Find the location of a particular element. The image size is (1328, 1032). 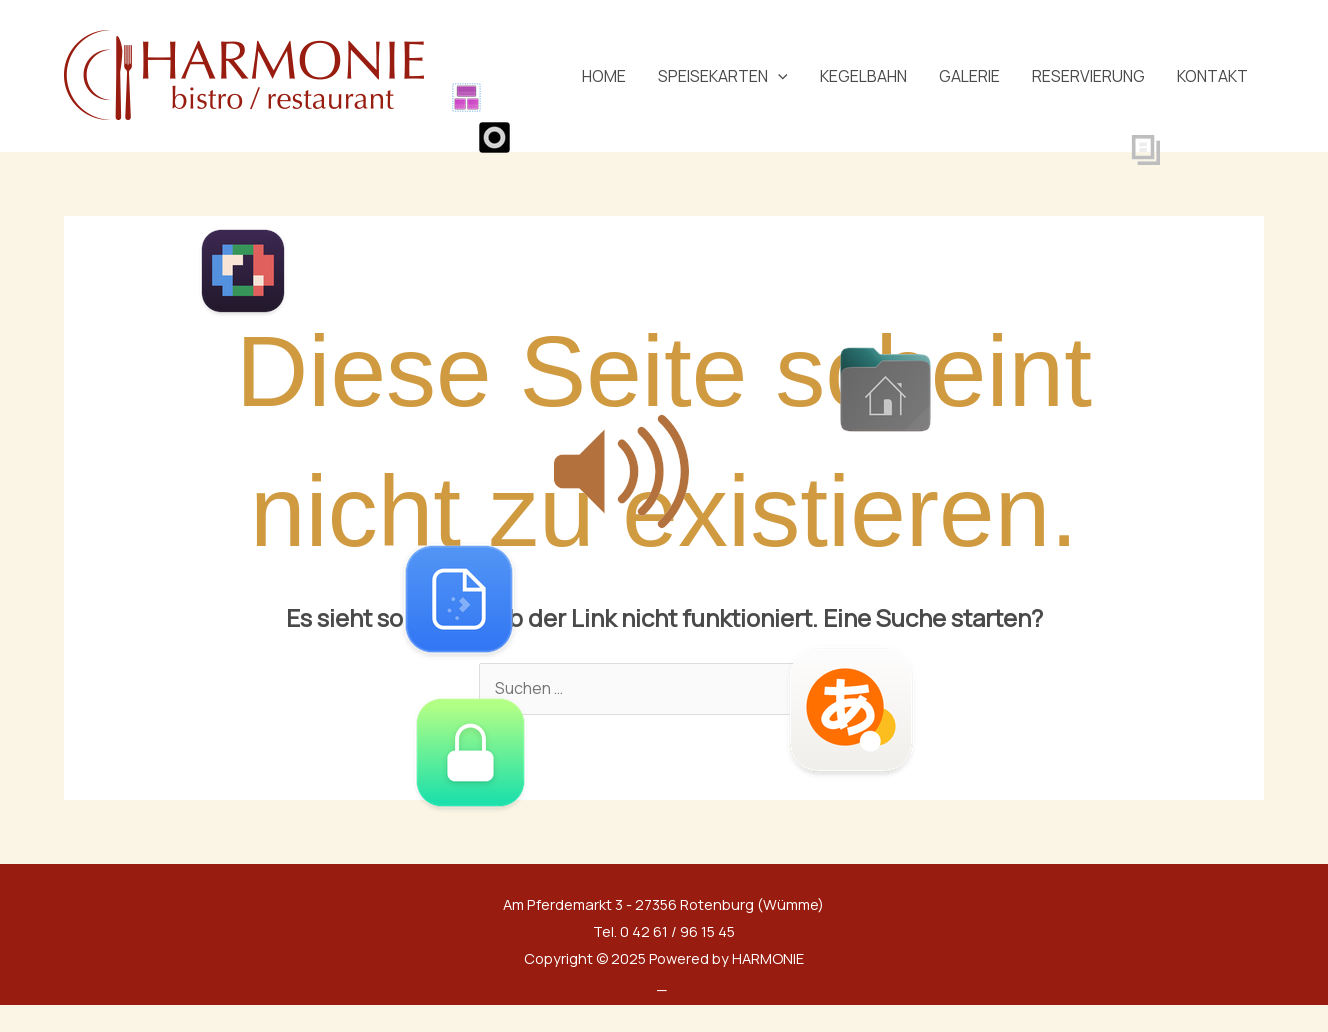

select all items in the current view is located at coordinates (466, 97).